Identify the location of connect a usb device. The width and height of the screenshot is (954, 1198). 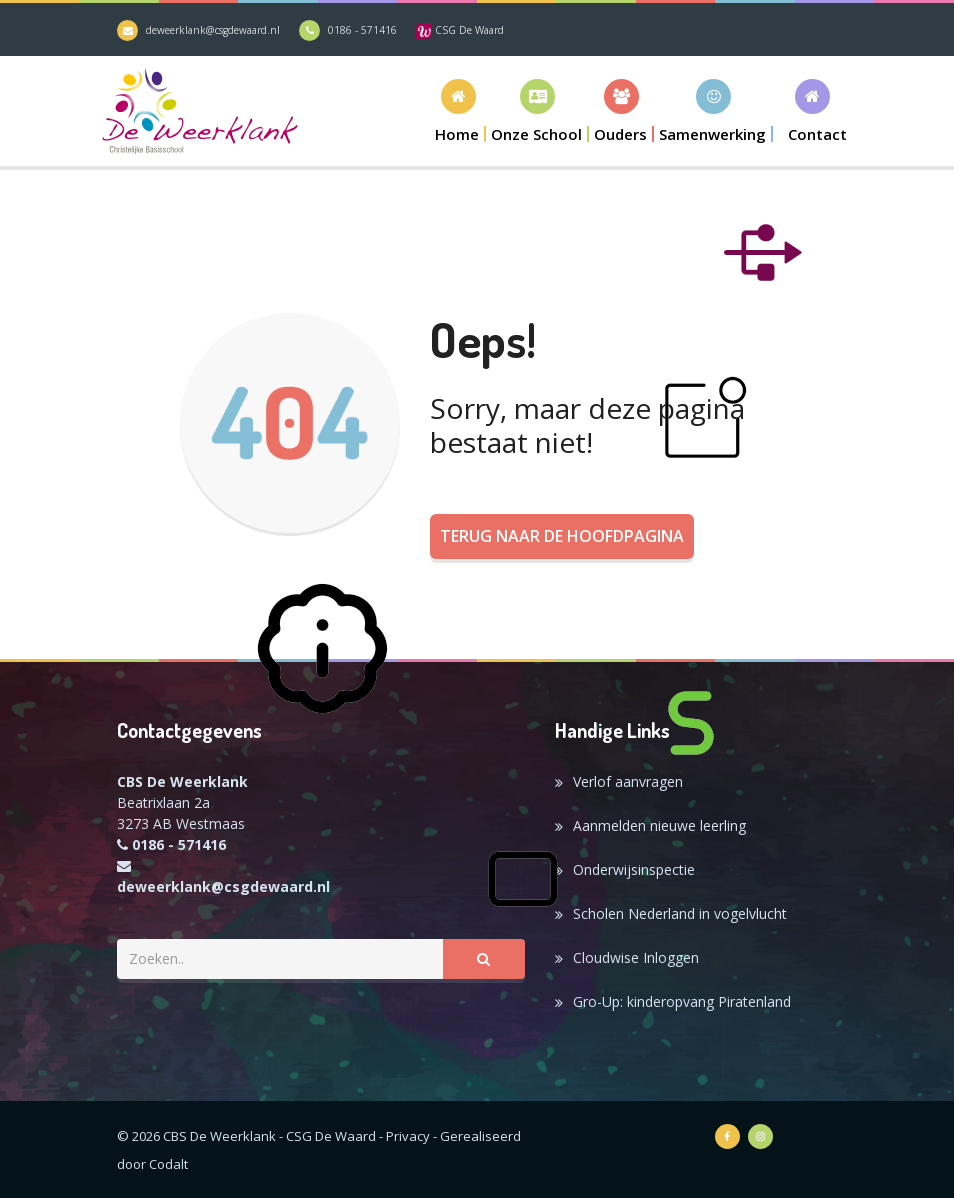
(763, 252).